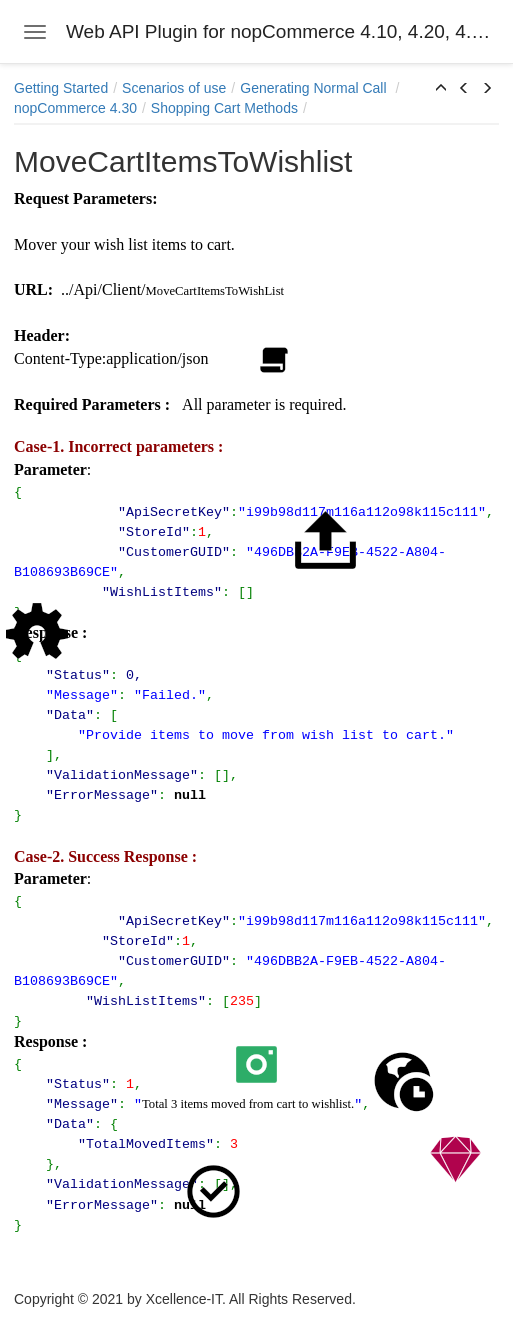  Describe the element at coordinates (402, 1080) in the screenshot. I see `view or set time zone settings` at that location.